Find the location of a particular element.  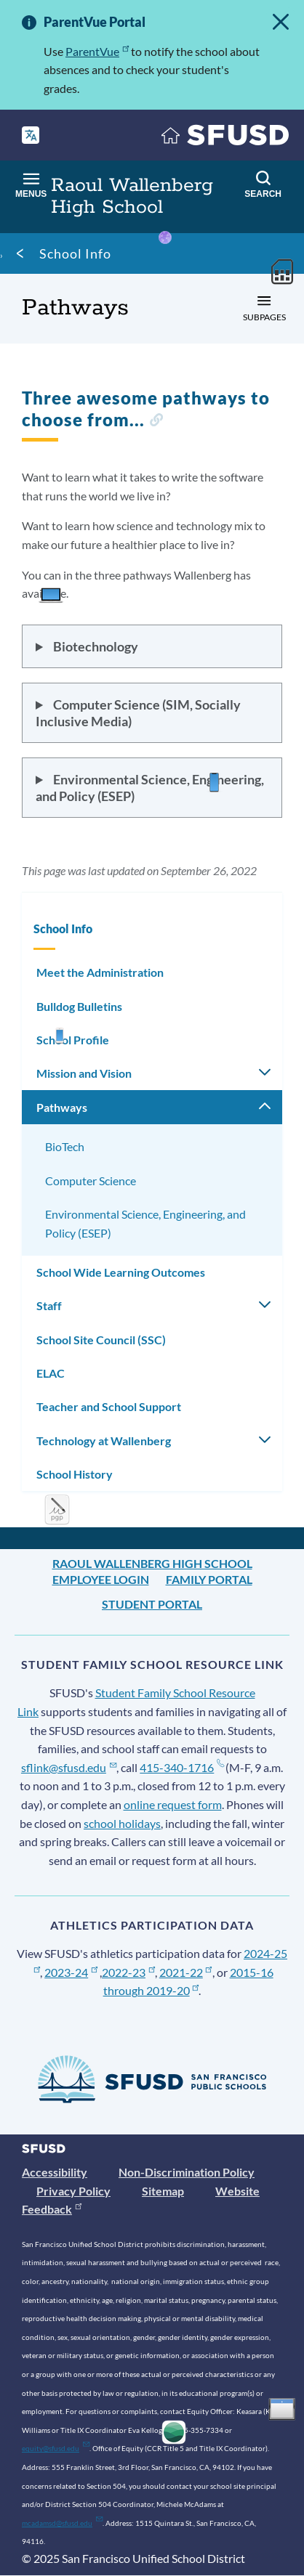

compactflash memory card storage device is located at coordinates (281, 2408).